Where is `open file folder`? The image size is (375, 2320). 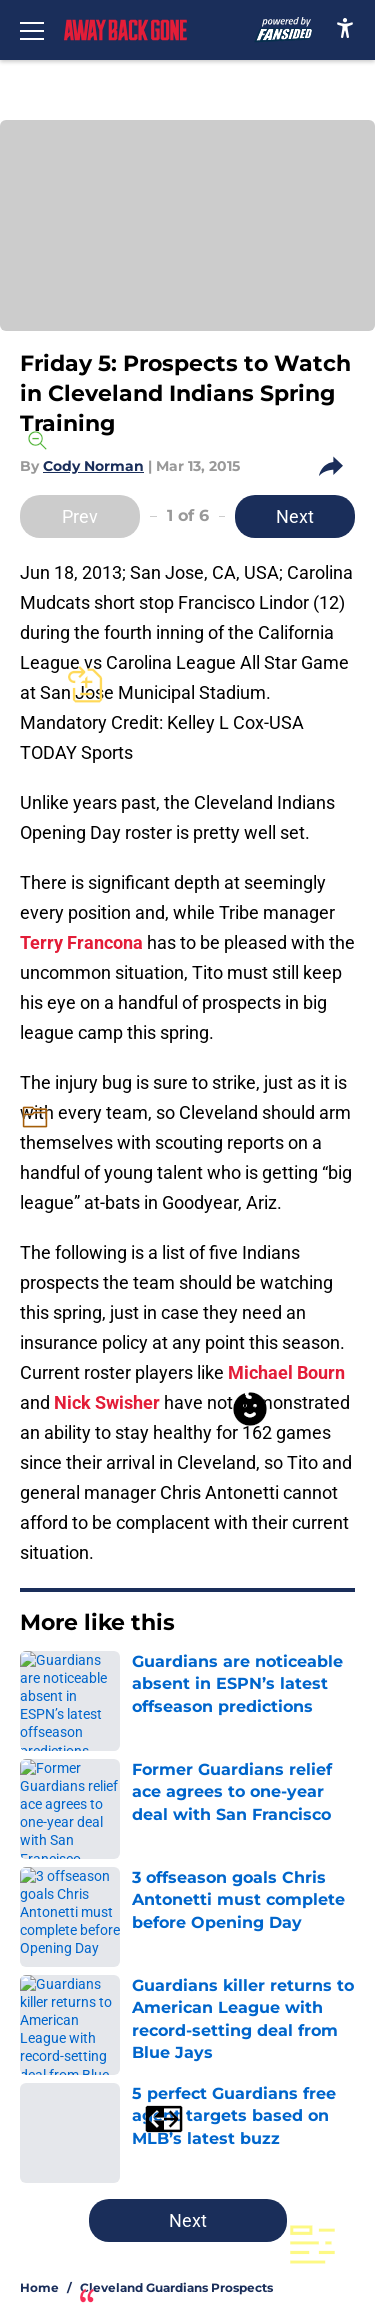
open file folder is located at coordinates (35, 1117).